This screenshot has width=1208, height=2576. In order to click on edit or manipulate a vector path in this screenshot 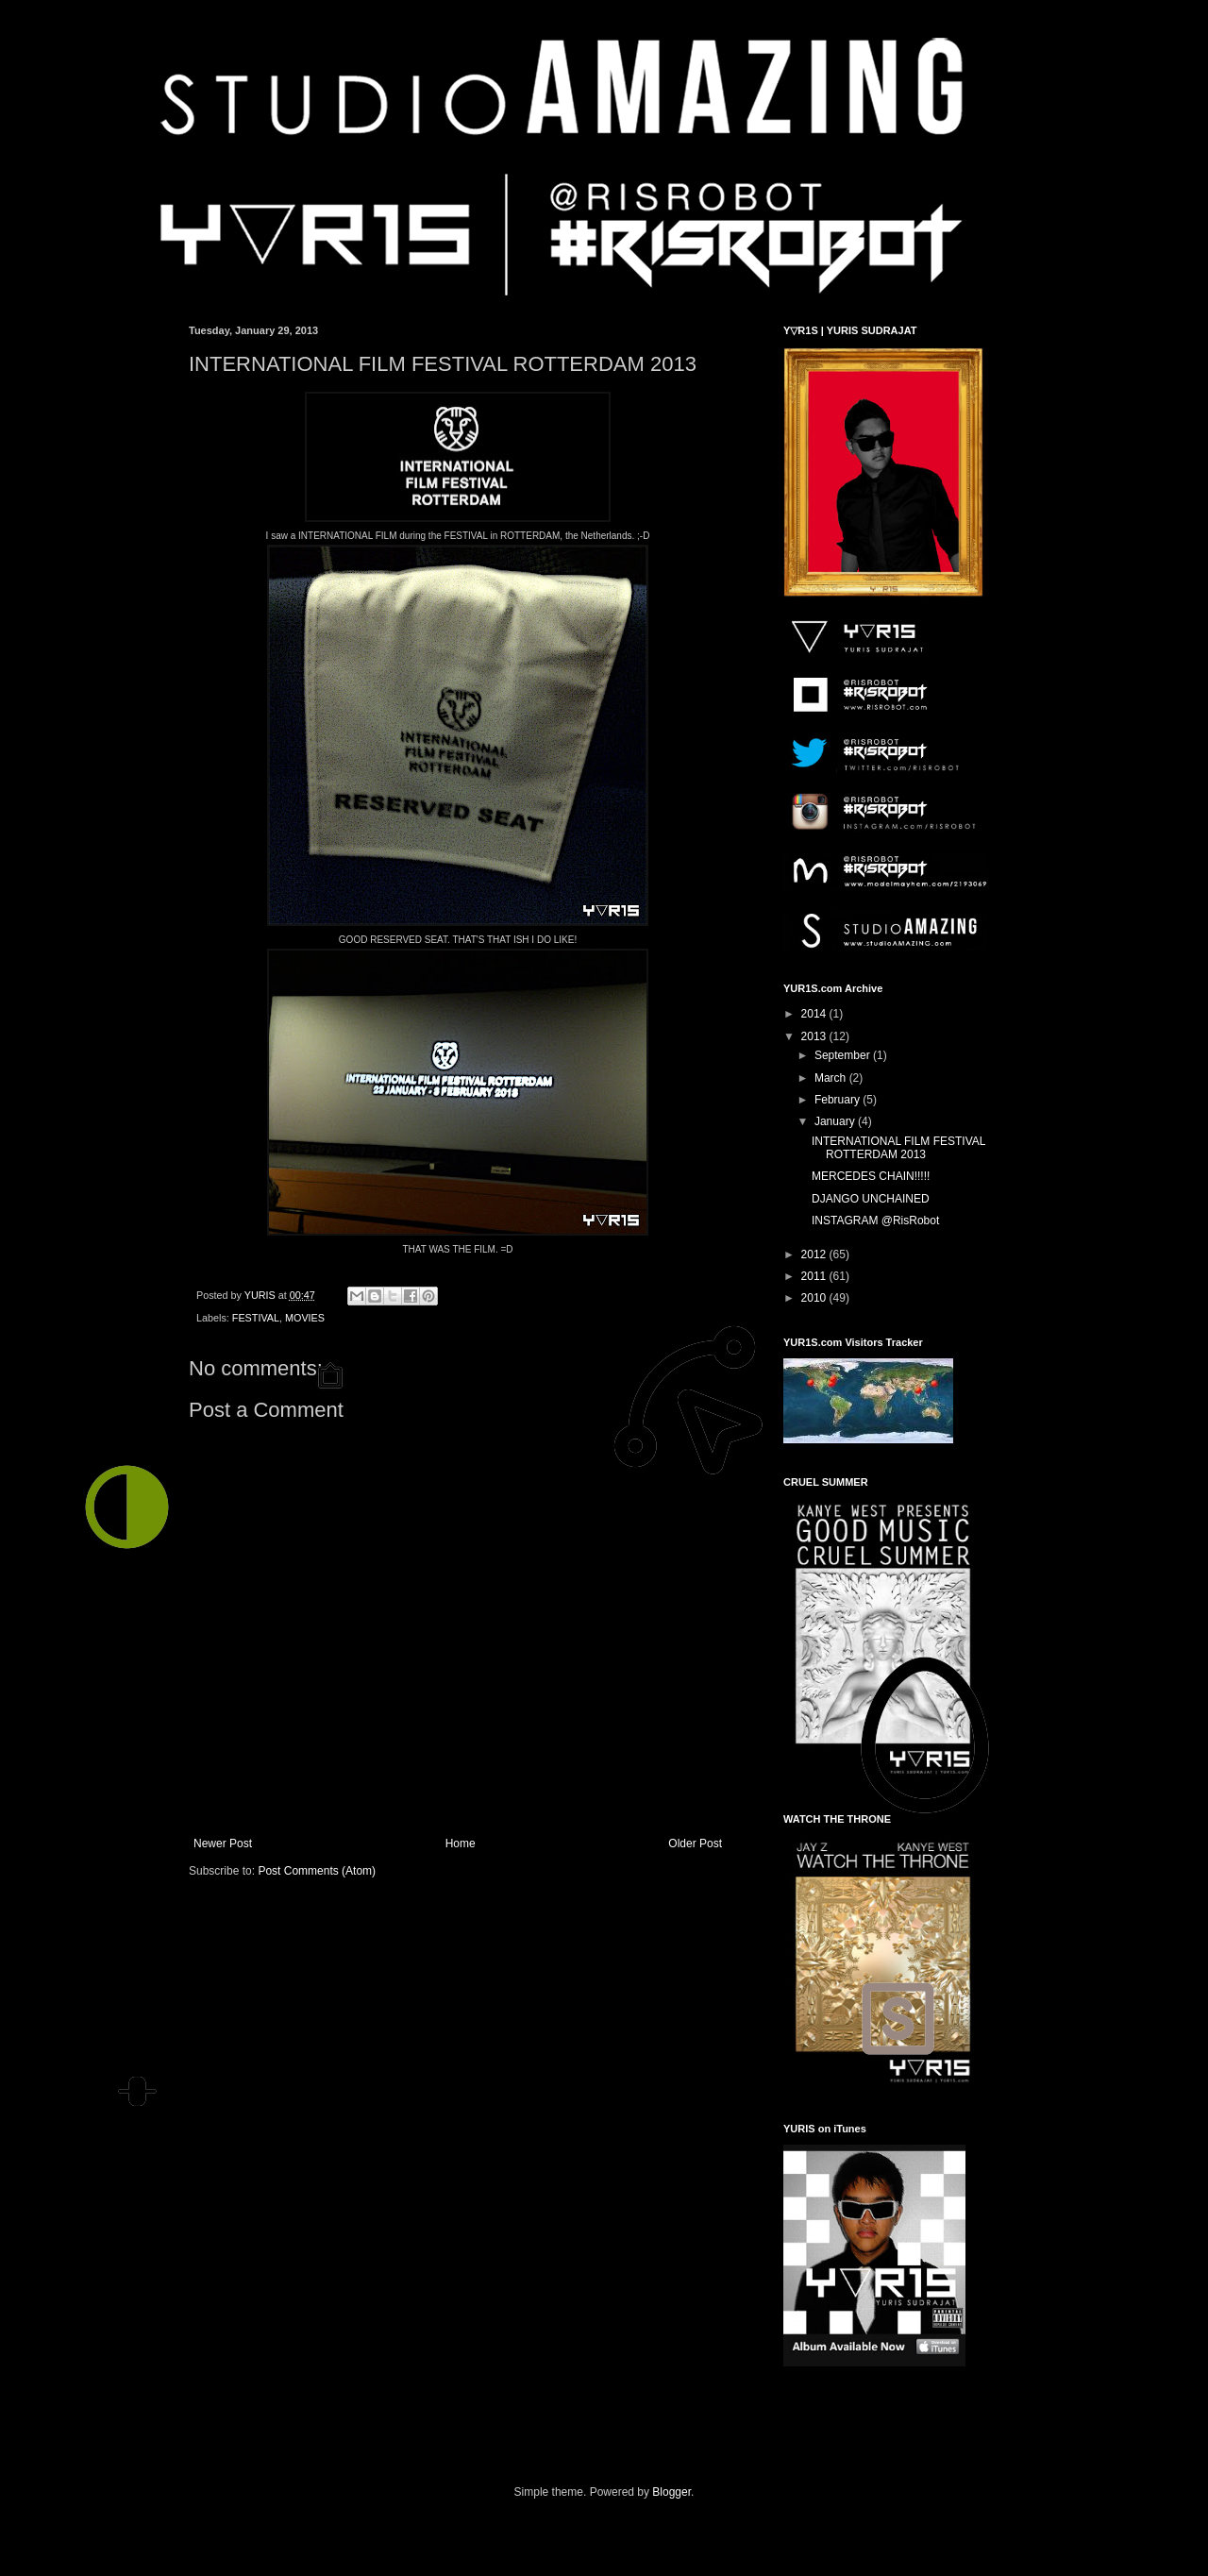, I will do `click(684, 1396)`.